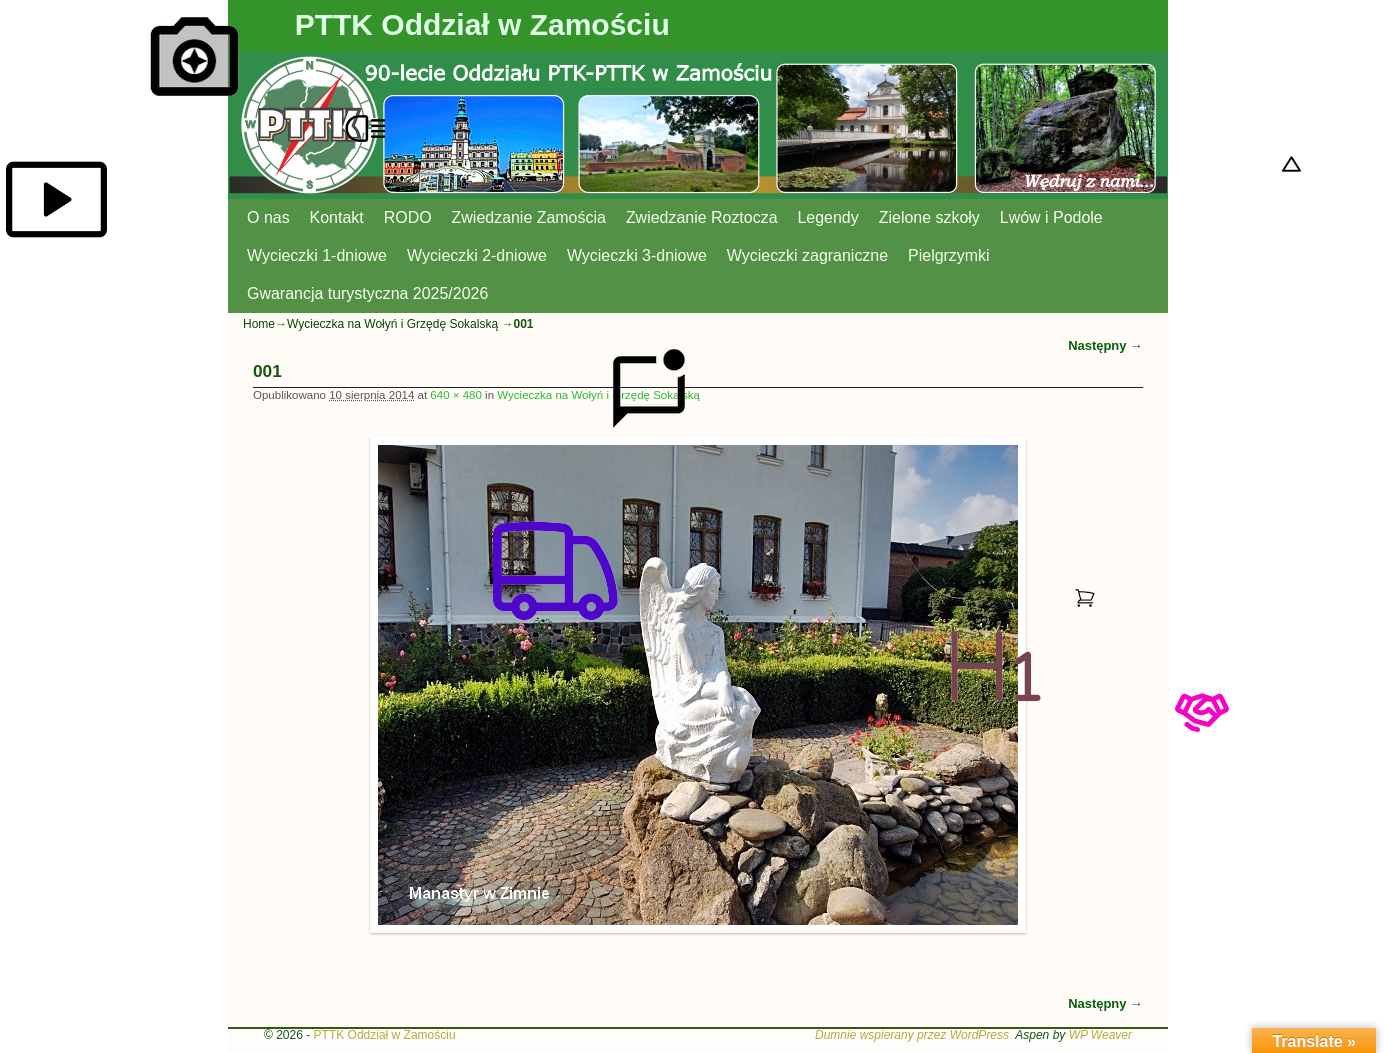  What do you see at coordinates (649, 392) in the screenshot?
I see `indicates unread messages in chat` at bounding box center [649, 392].